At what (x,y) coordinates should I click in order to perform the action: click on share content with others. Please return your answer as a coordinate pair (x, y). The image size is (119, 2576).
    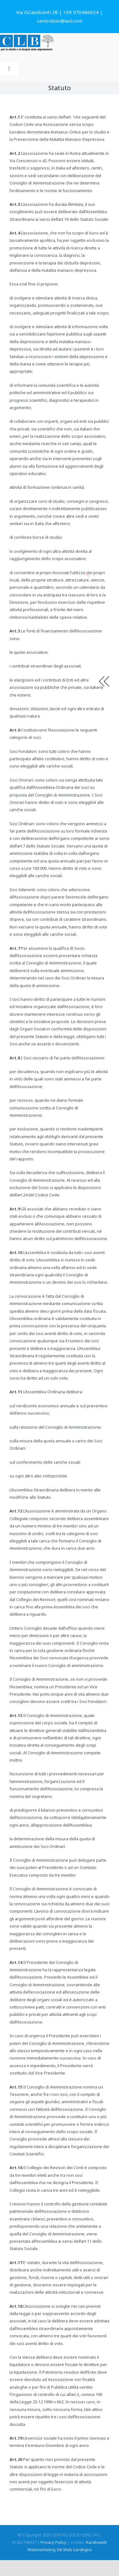
    Looking at the image, I should click on (87, 574).